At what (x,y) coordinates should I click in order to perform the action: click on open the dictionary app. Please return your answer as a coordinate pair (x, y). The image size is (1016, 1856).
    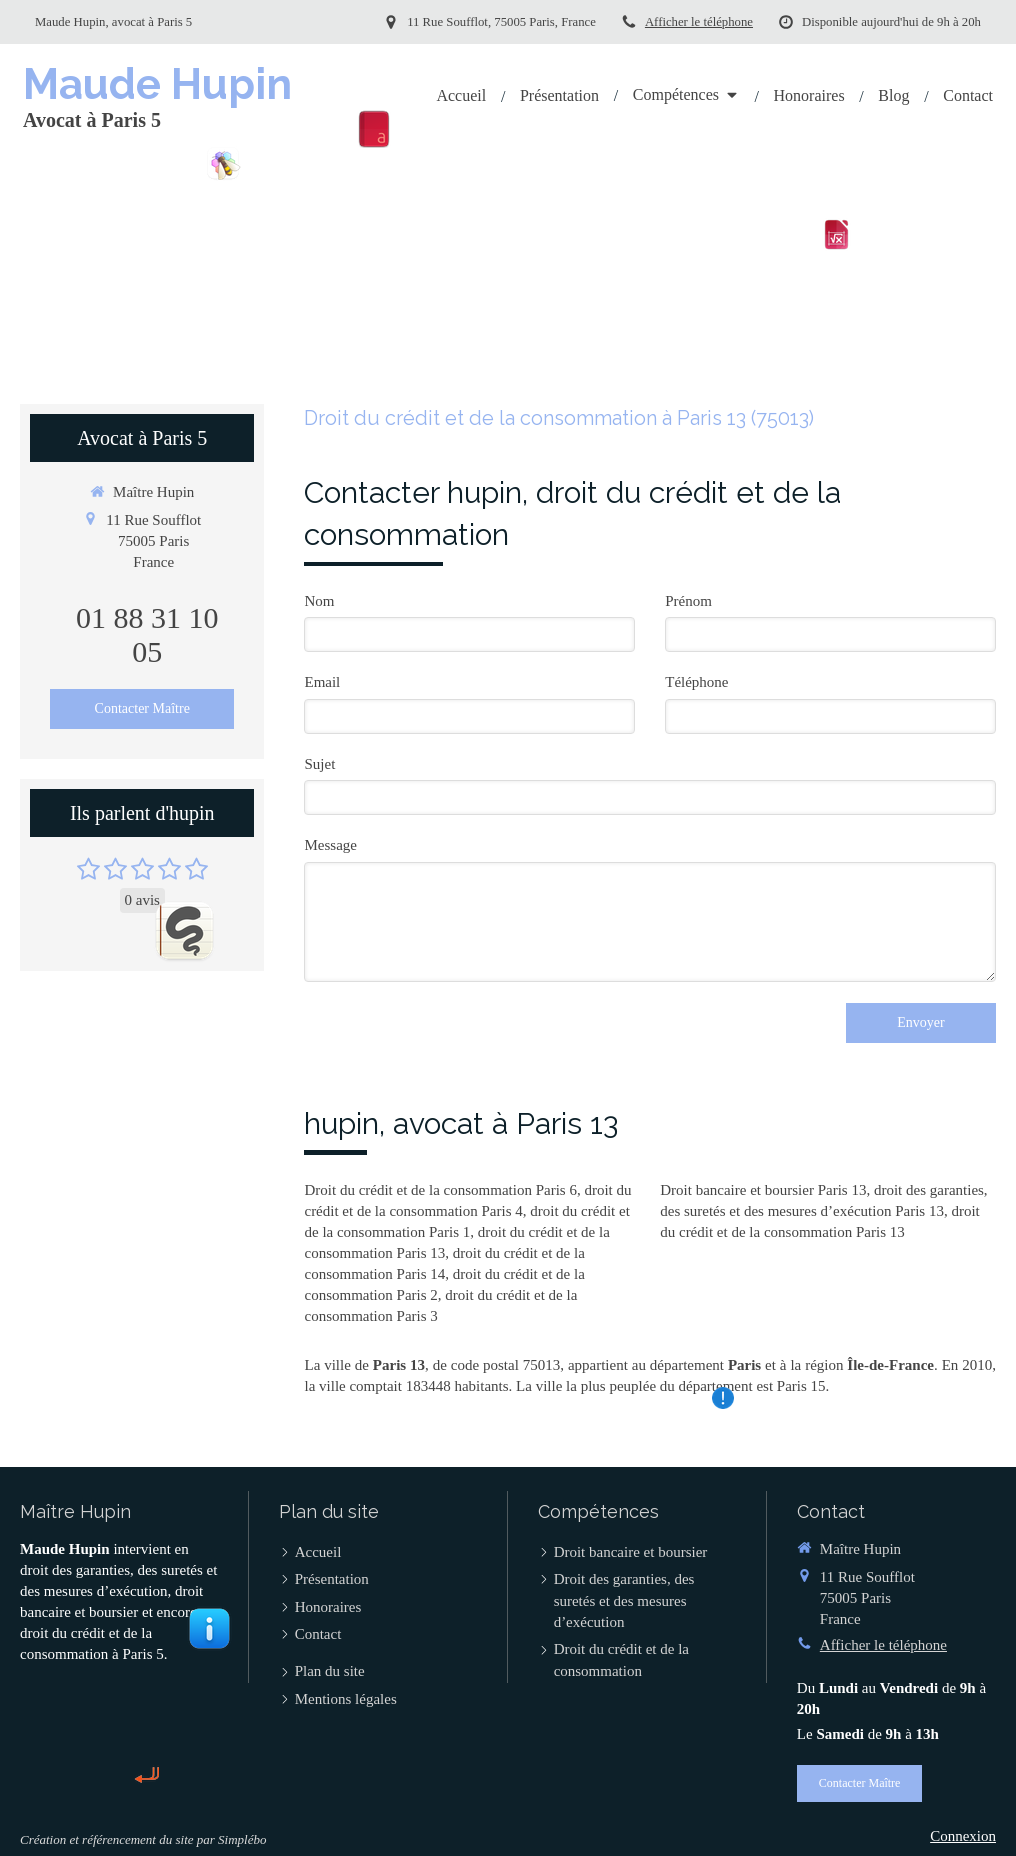
    Looking at the image, I should click on (374, 129).